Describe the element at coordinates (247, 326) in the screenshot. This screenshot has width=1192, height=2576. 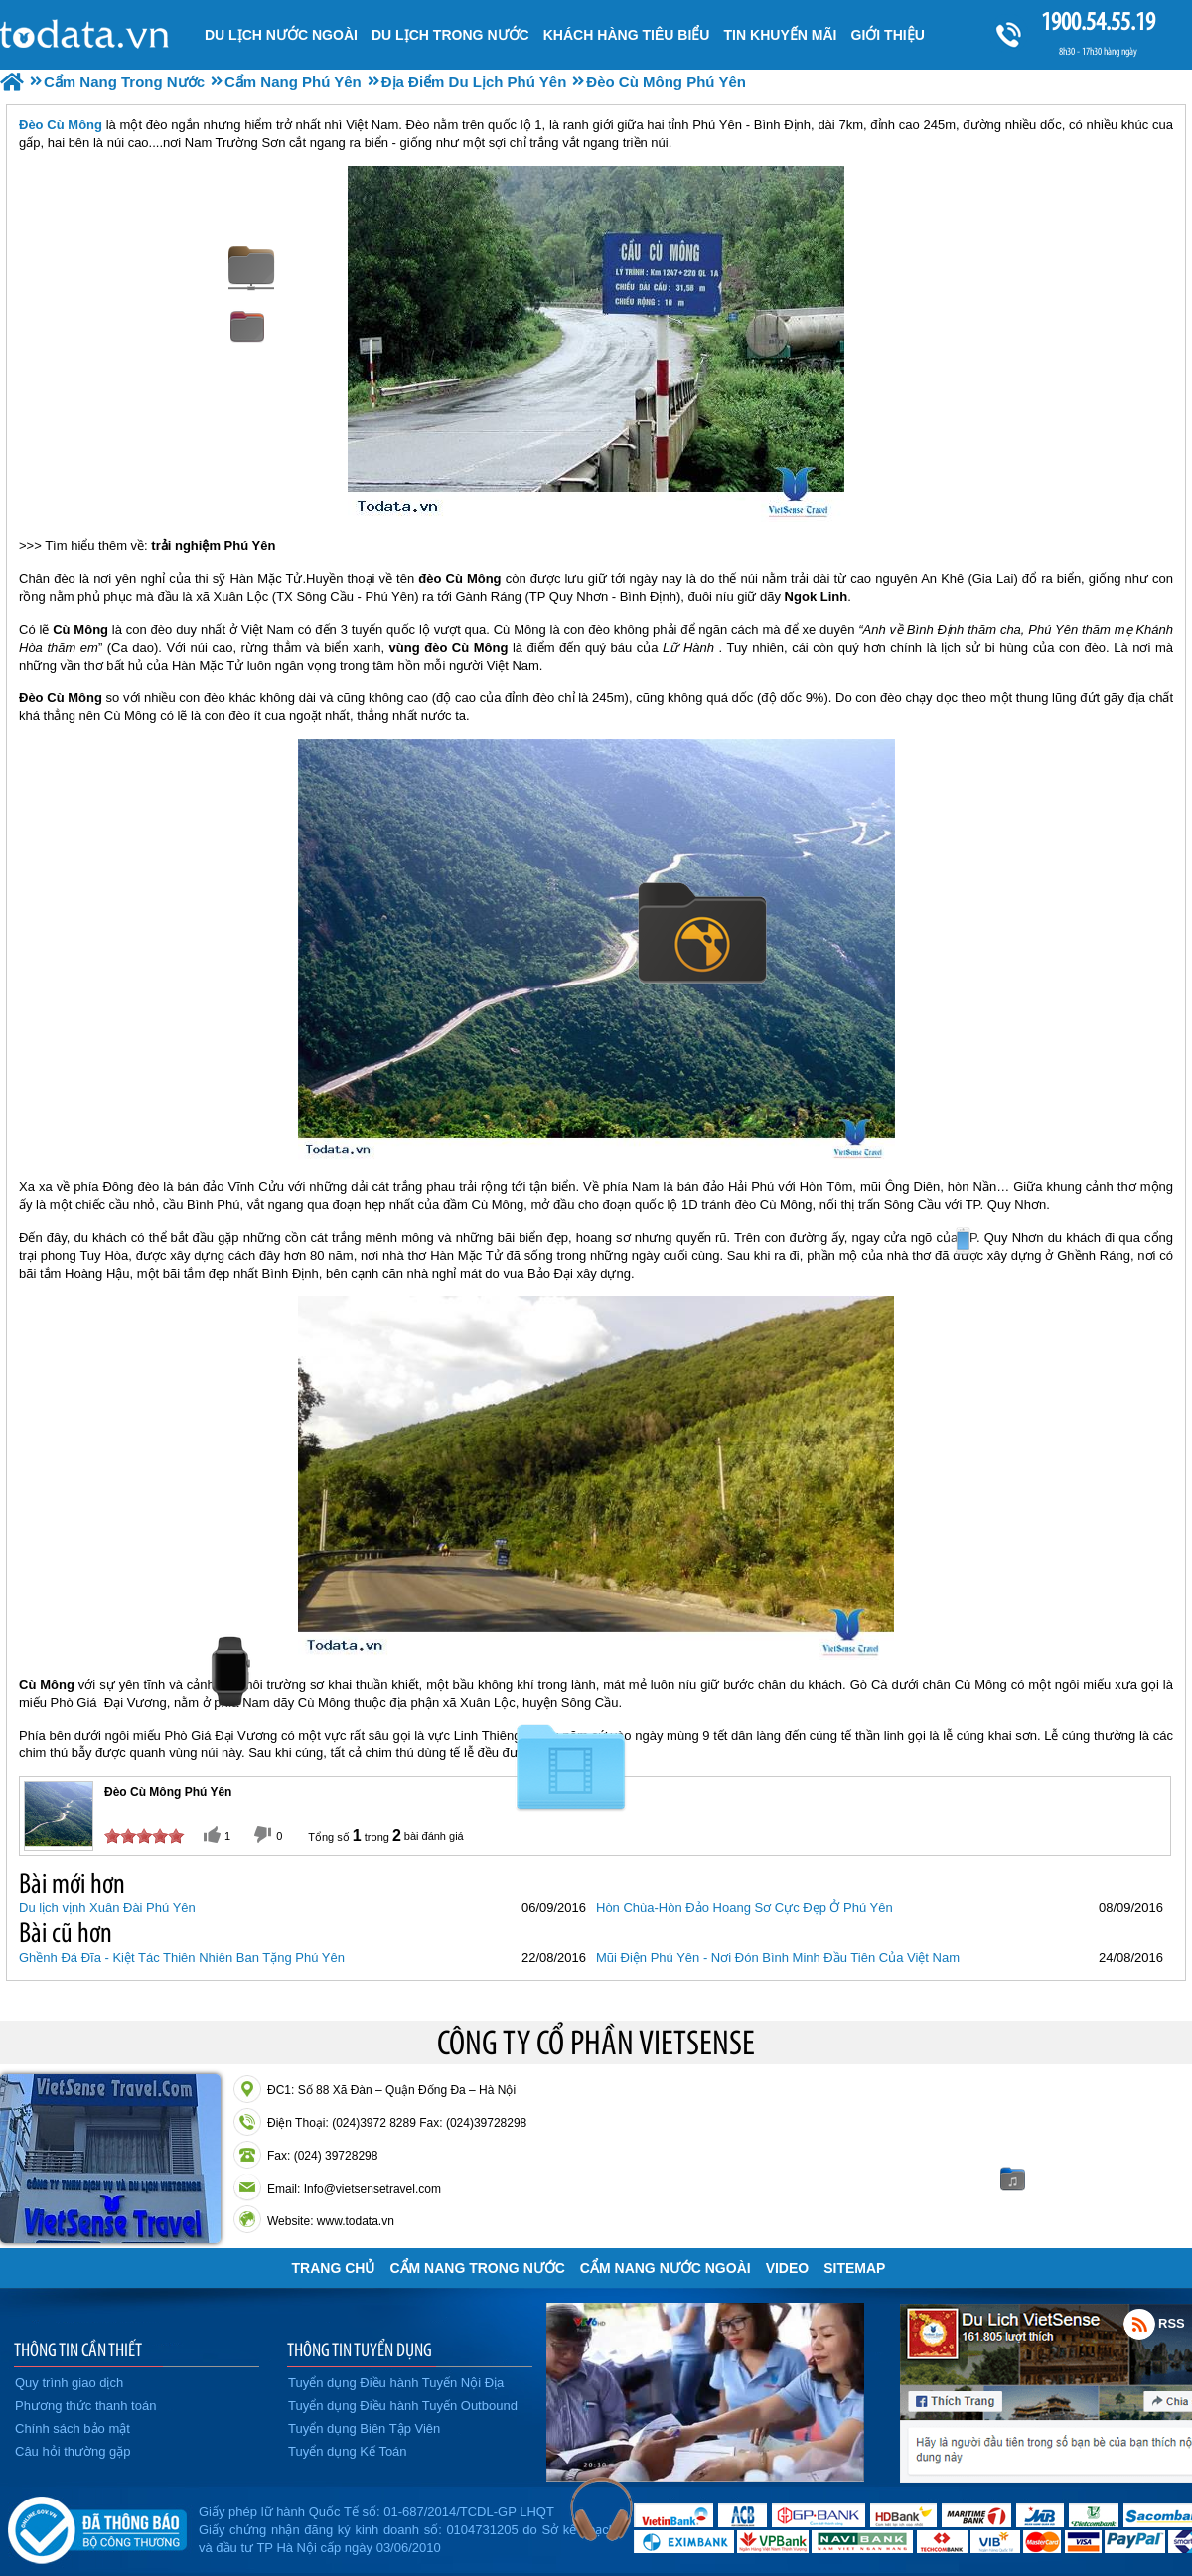
I see `open a folder or directory` at that location.